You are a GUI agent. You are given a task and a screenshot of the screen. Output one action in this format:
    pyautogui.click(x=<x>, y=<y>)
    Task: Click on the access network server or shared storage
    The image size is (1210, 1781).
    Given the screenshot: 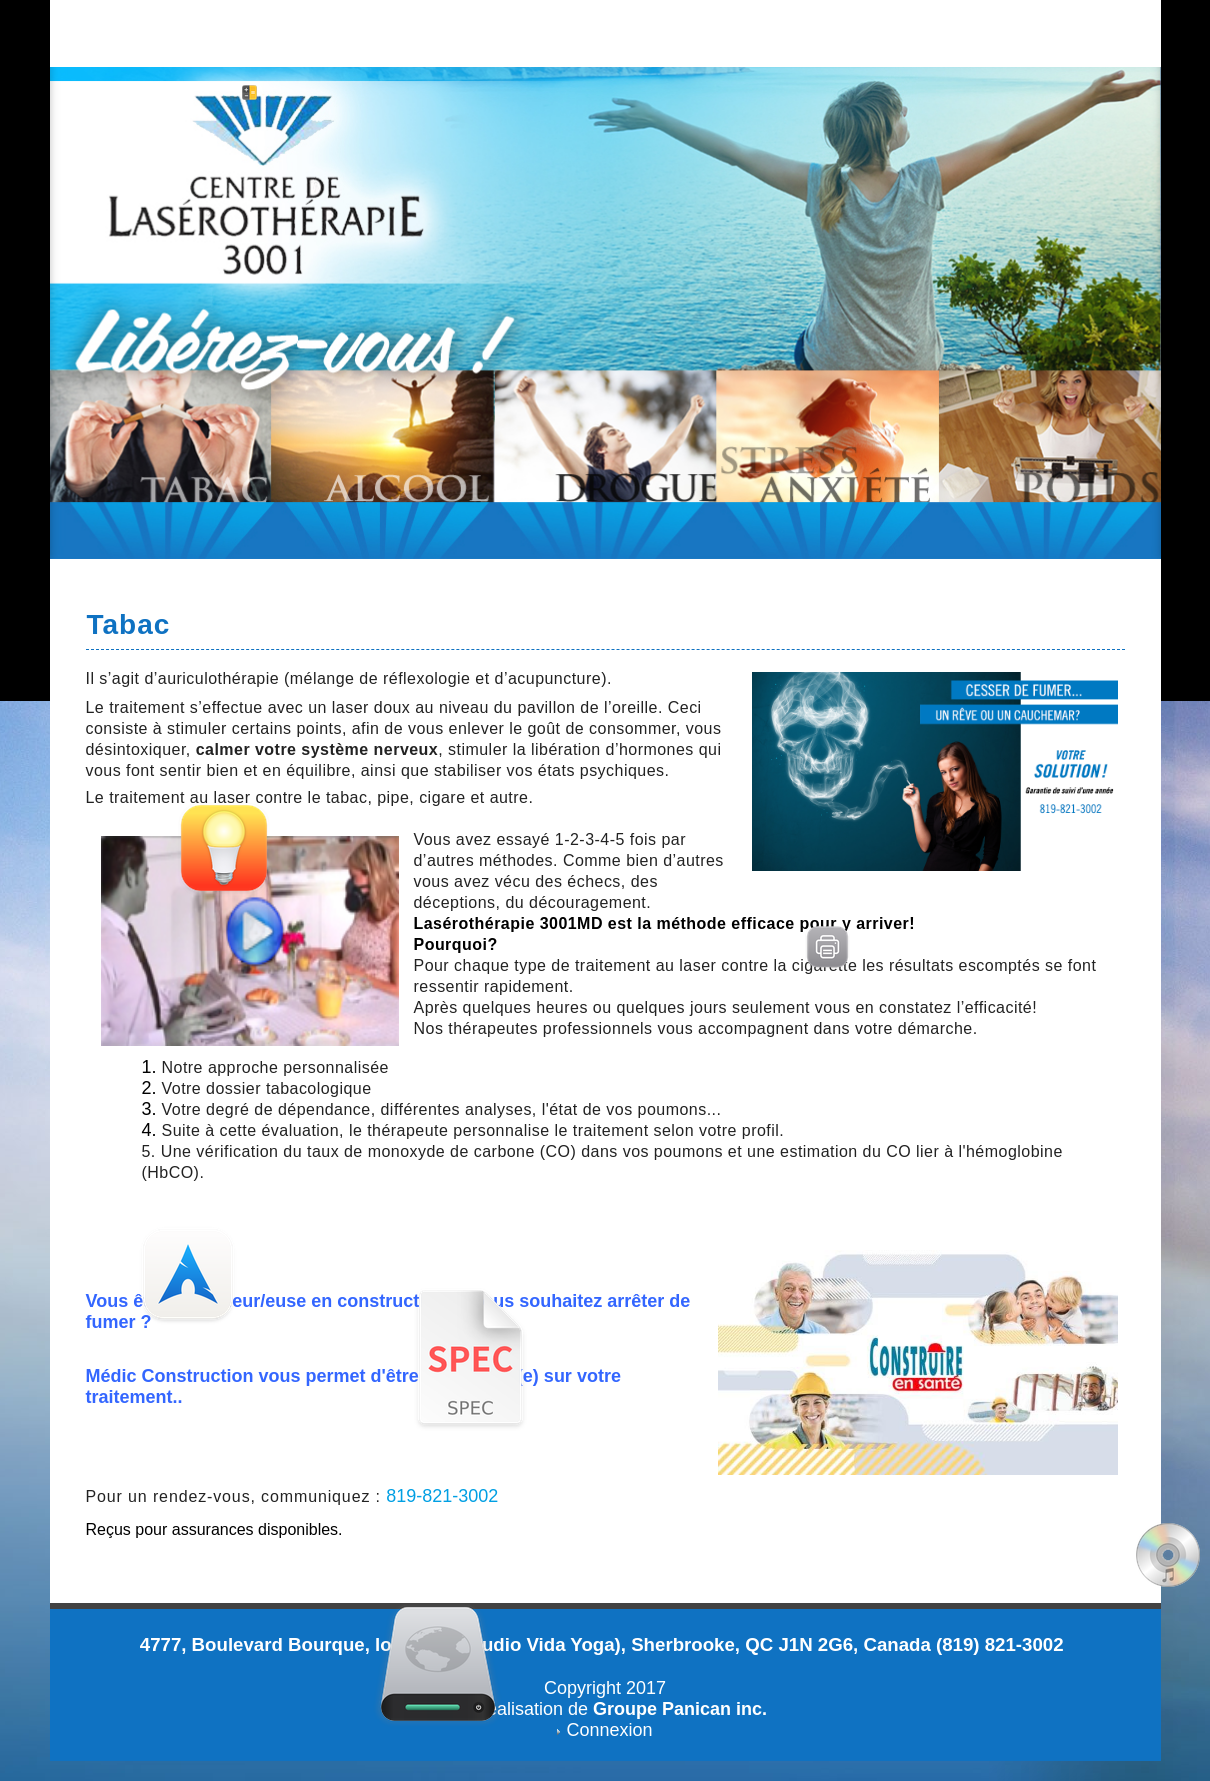 What is the action you would take?
    pyautogui.click(x=438, y=1664)
    